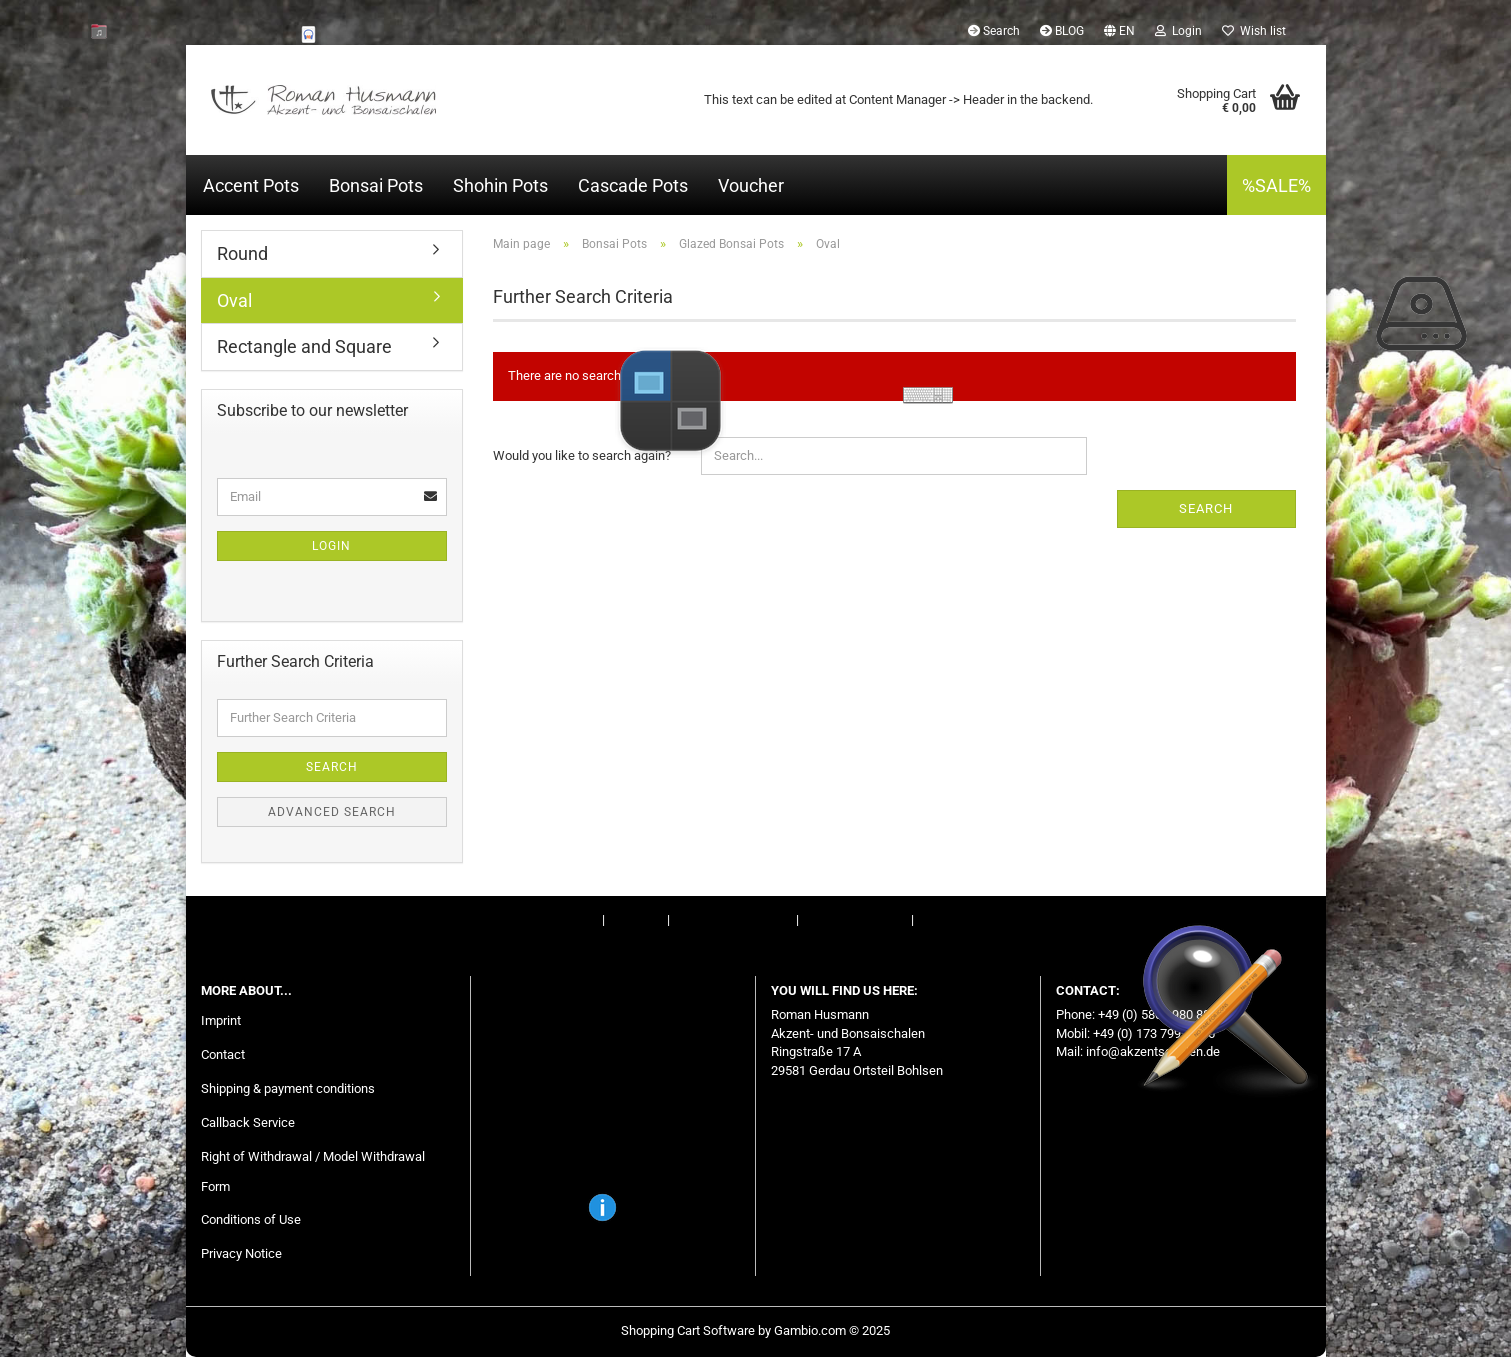  Describe the element at coordinates (602, 1207) in the screenshot. I see `view more information about this item` at that location.